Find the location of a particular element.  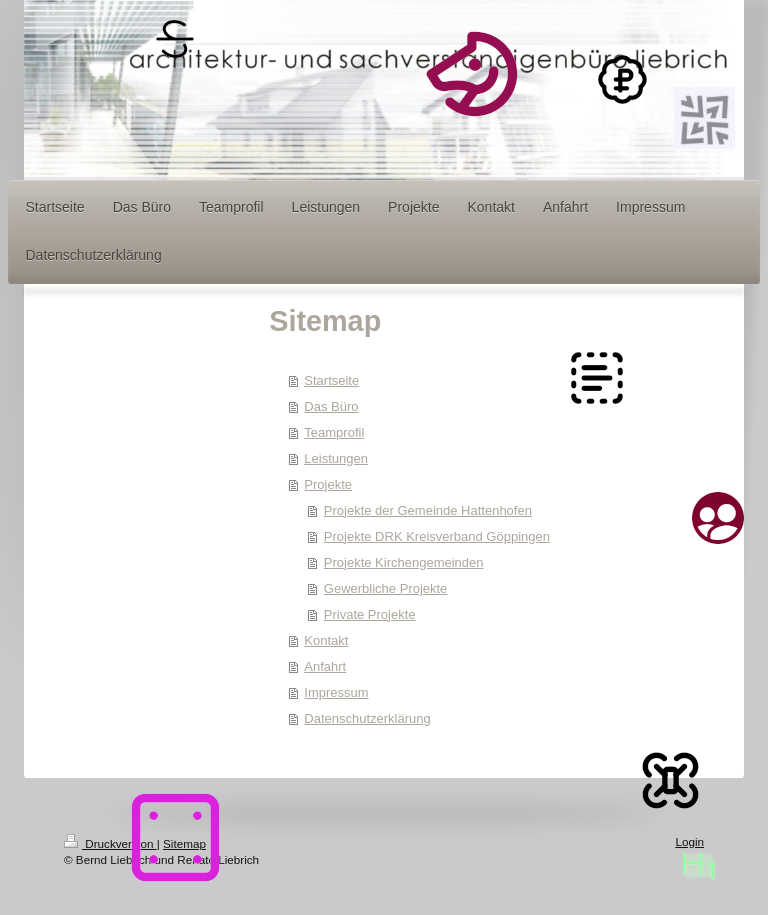

select text within a document is located at coordinates (597, 378).